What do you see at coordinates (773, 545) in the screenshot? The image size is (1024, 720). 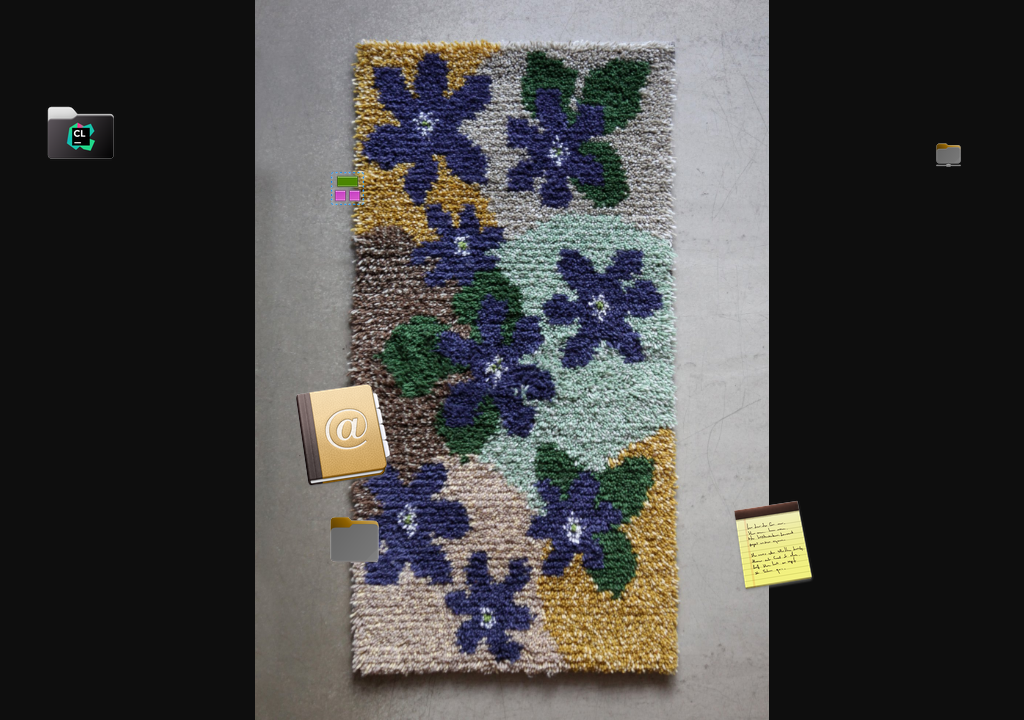 I see `open notes application` at bounding box center [773, 545].